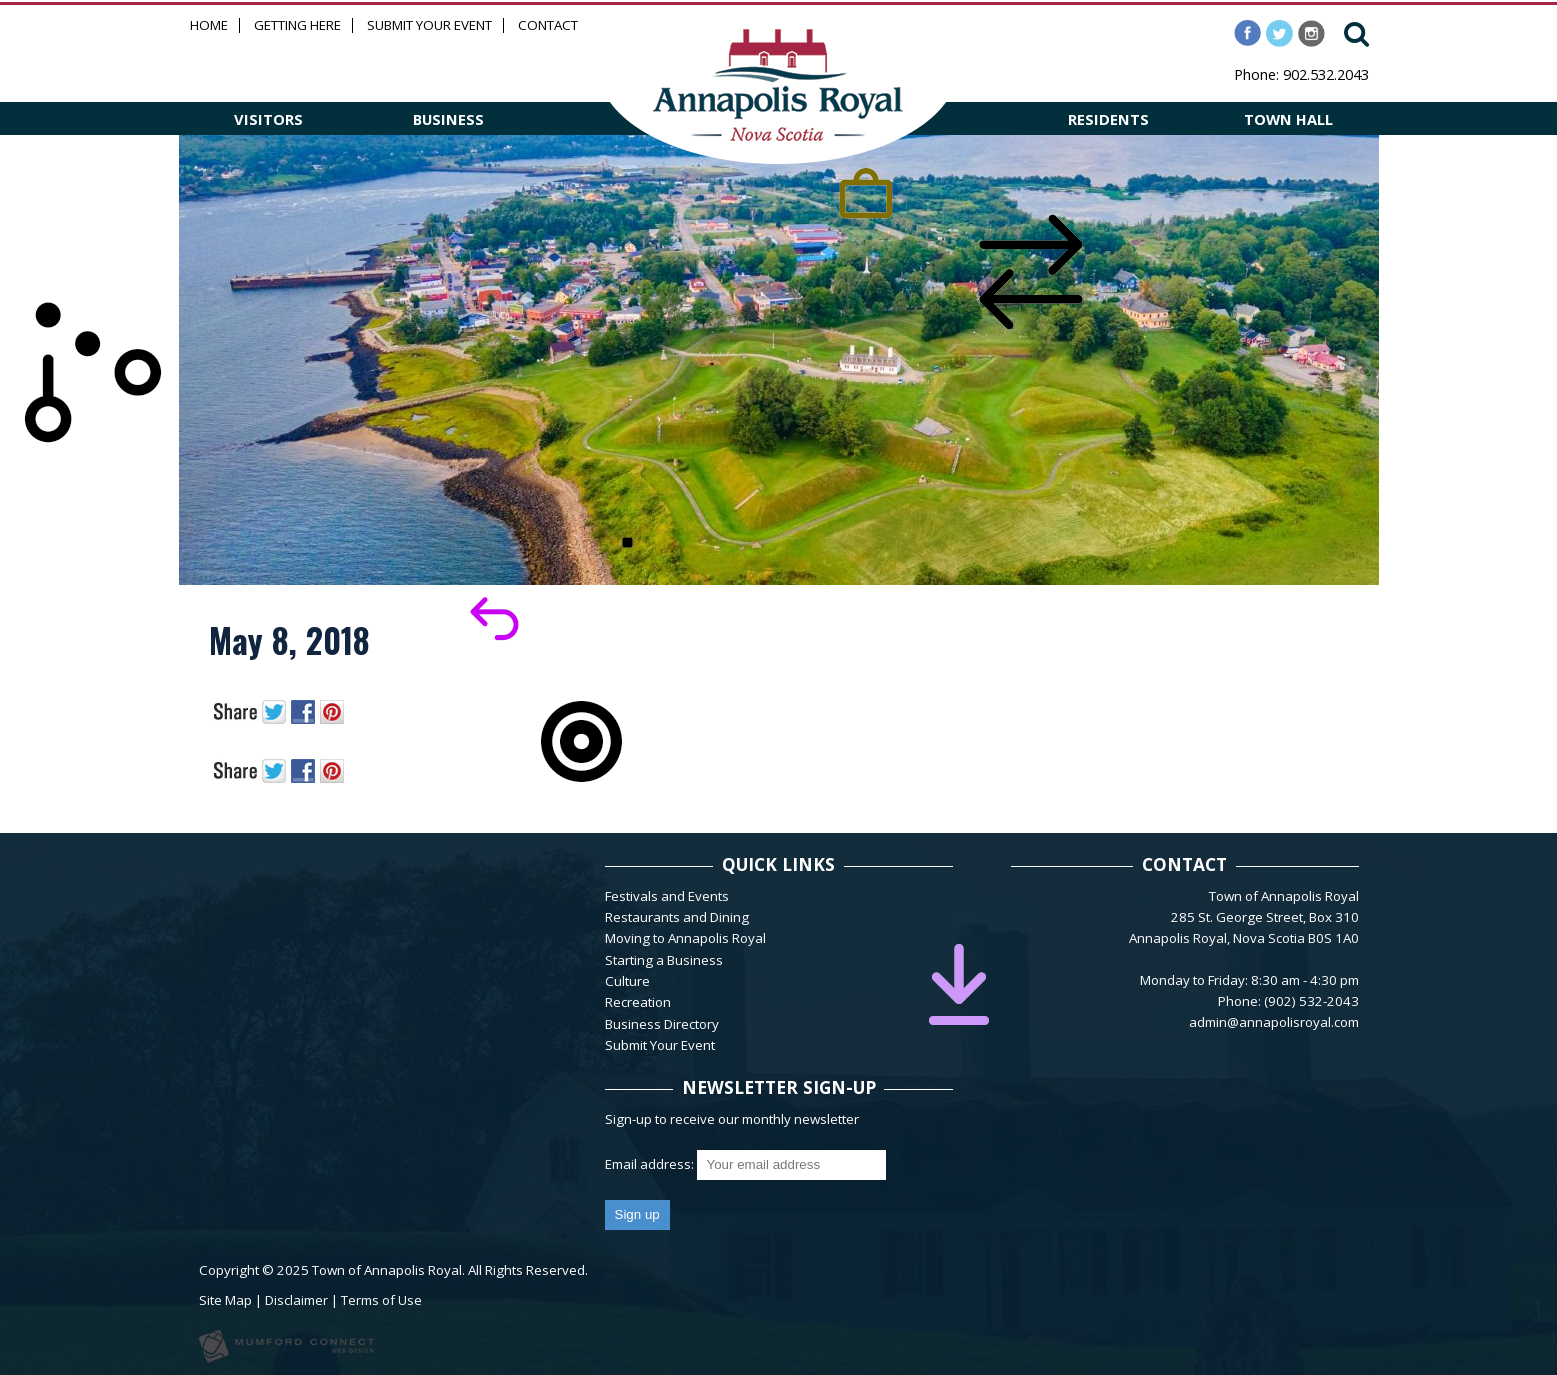 Image resolution: width=1557 pixels, height=1375 pixels. I want to click on switch between two views or modes, so click(1031, 272).